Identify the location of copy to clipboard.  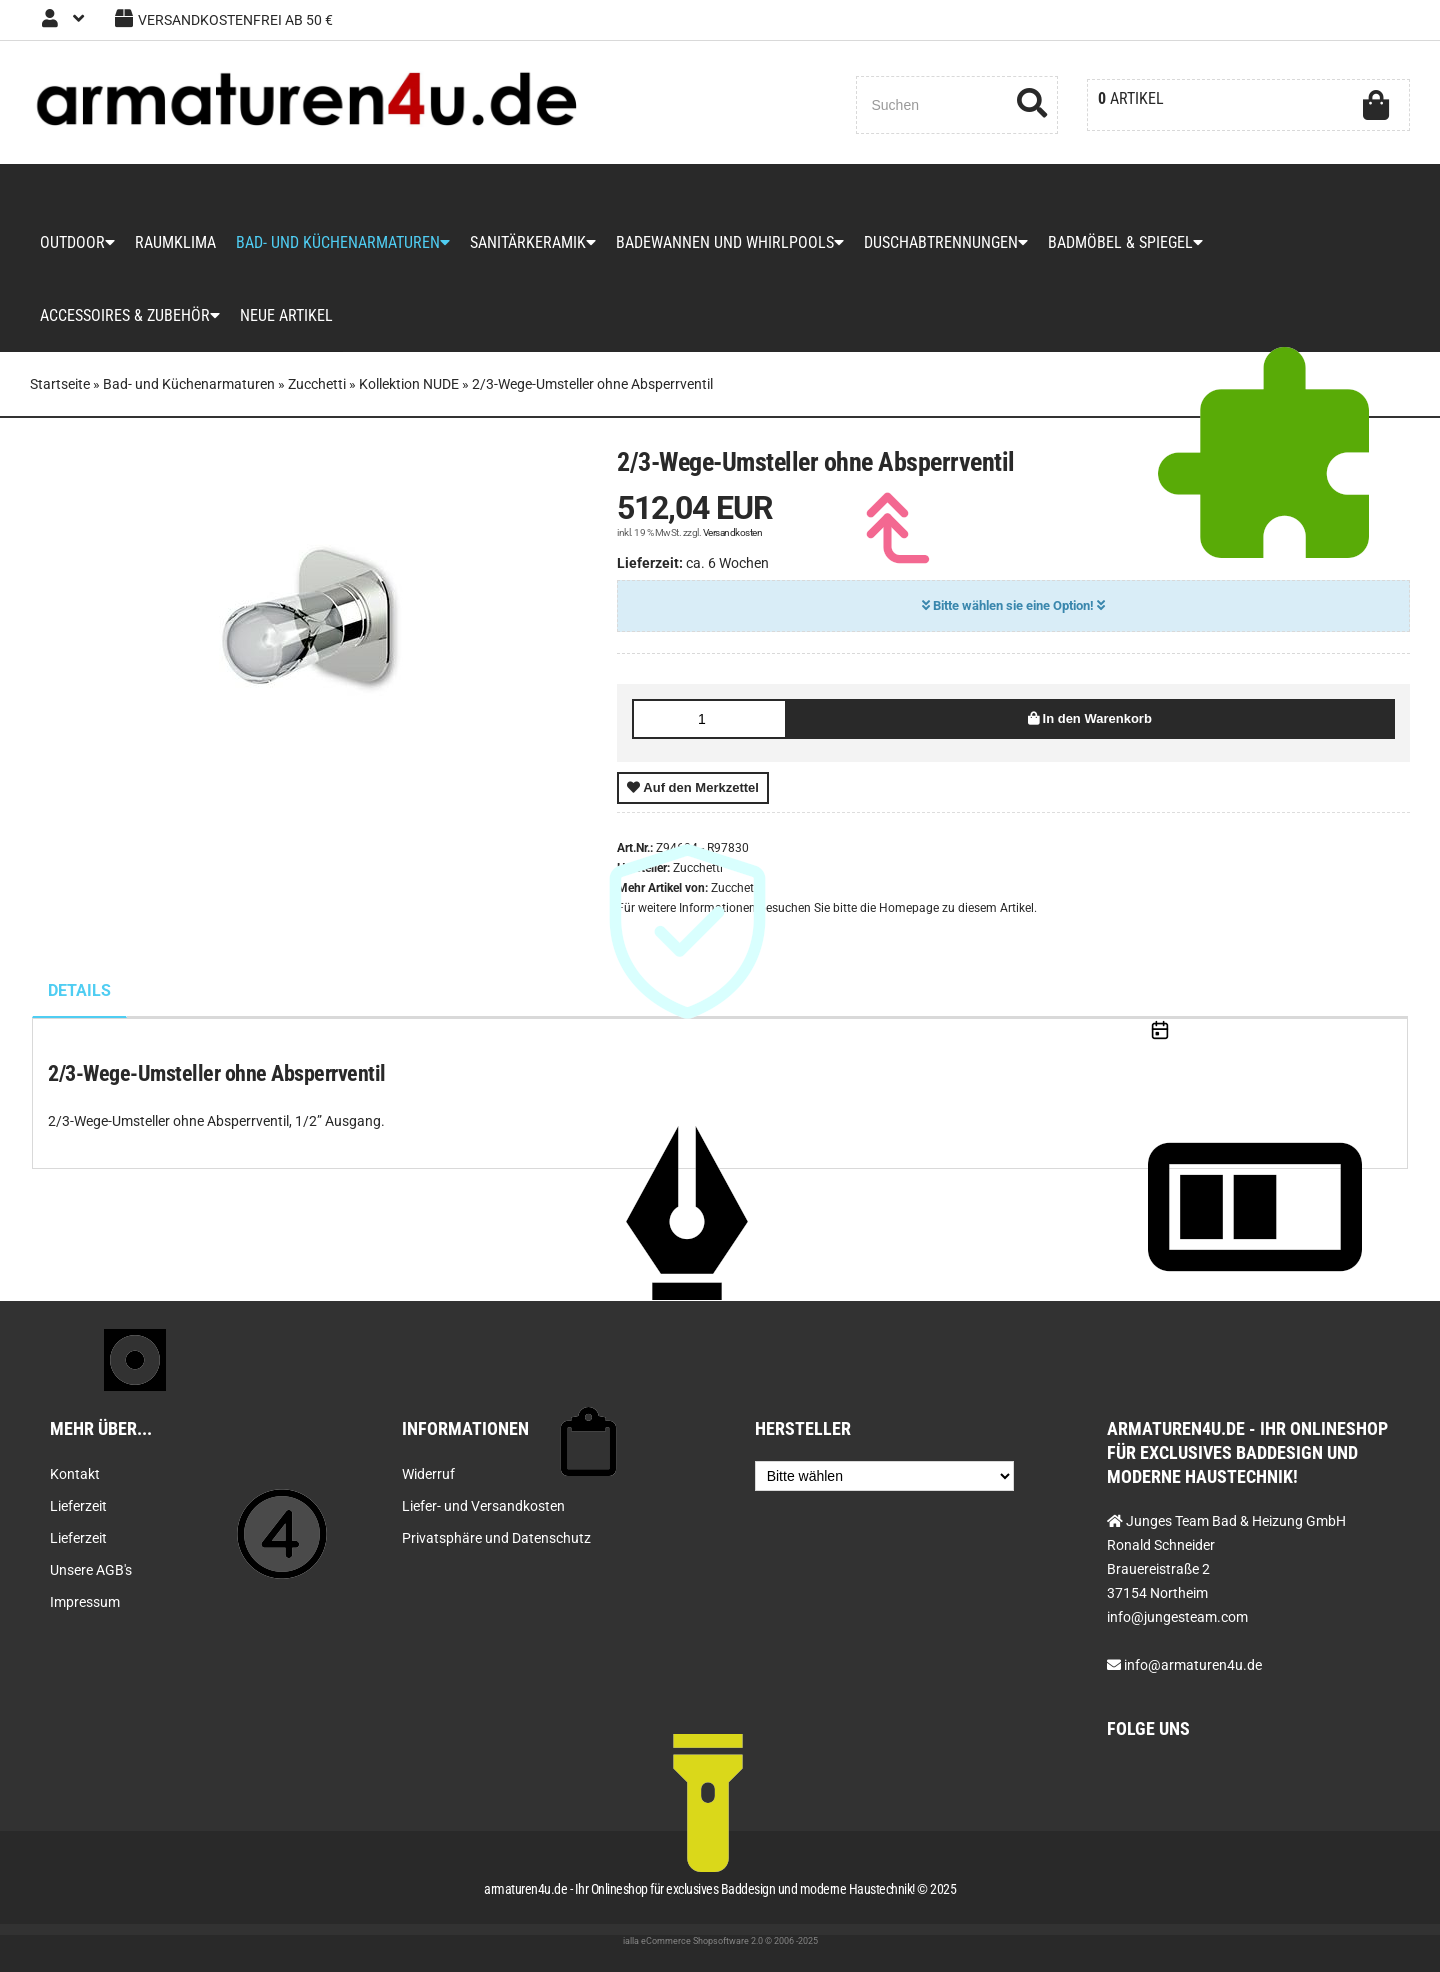
(588, 1441).